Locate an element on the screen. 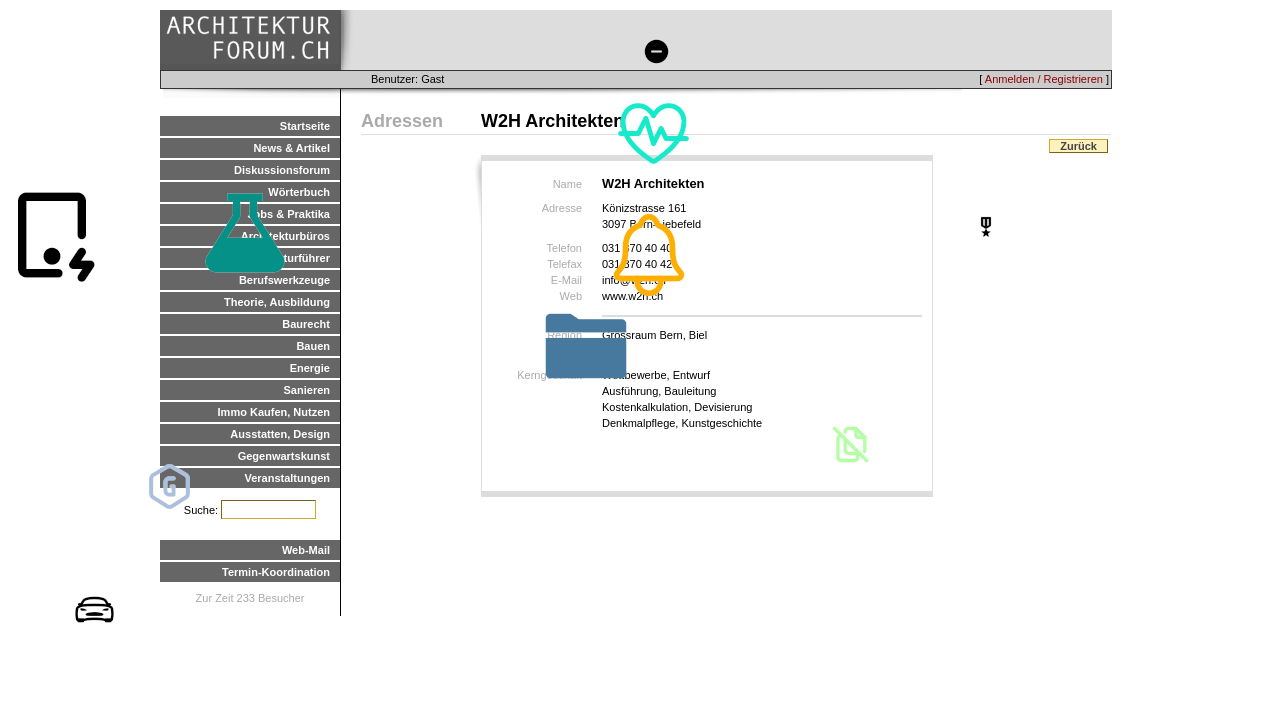 The height and width of the screenshot is (720, 1280). files are unavailable or inaccessible is located at coordinates (850, 444).